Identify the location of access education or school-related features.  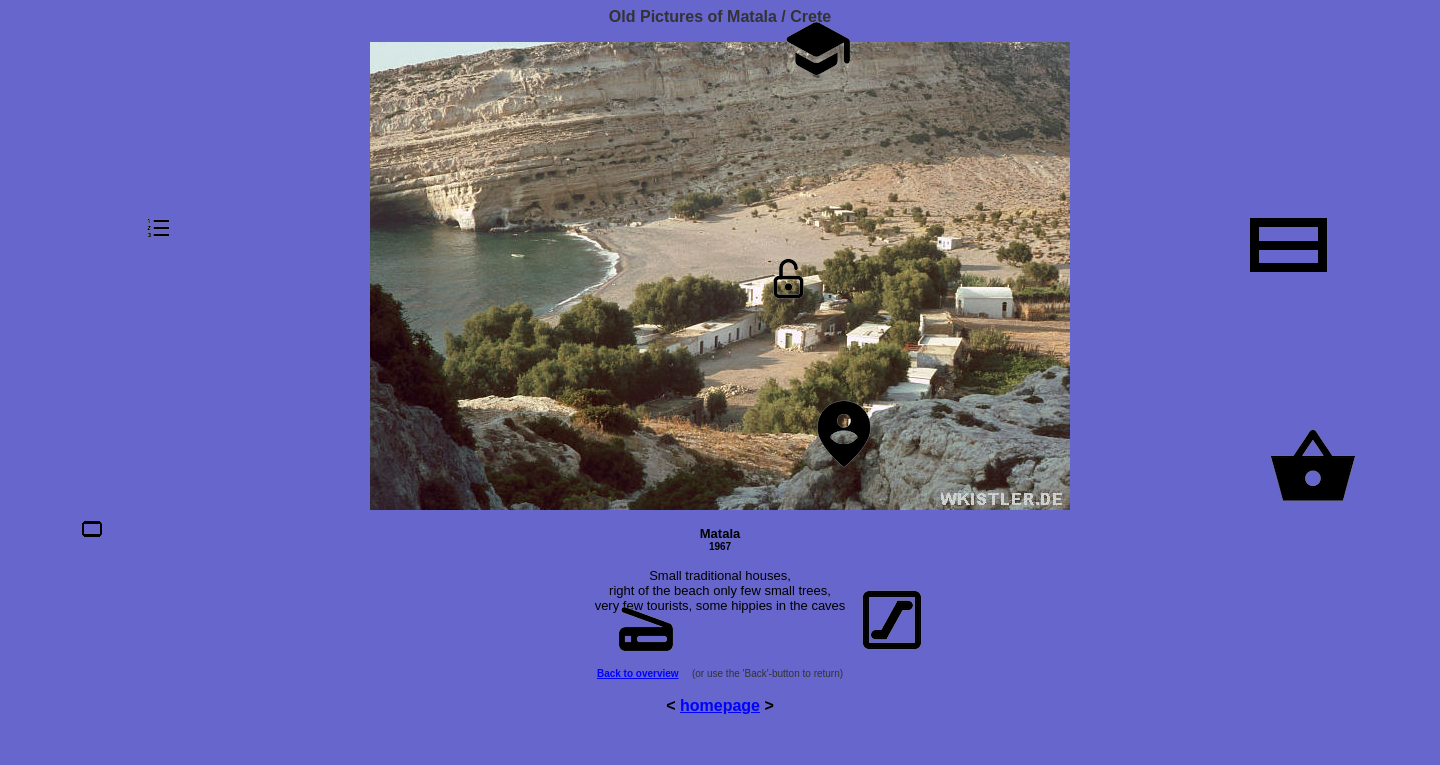
(816, 48).